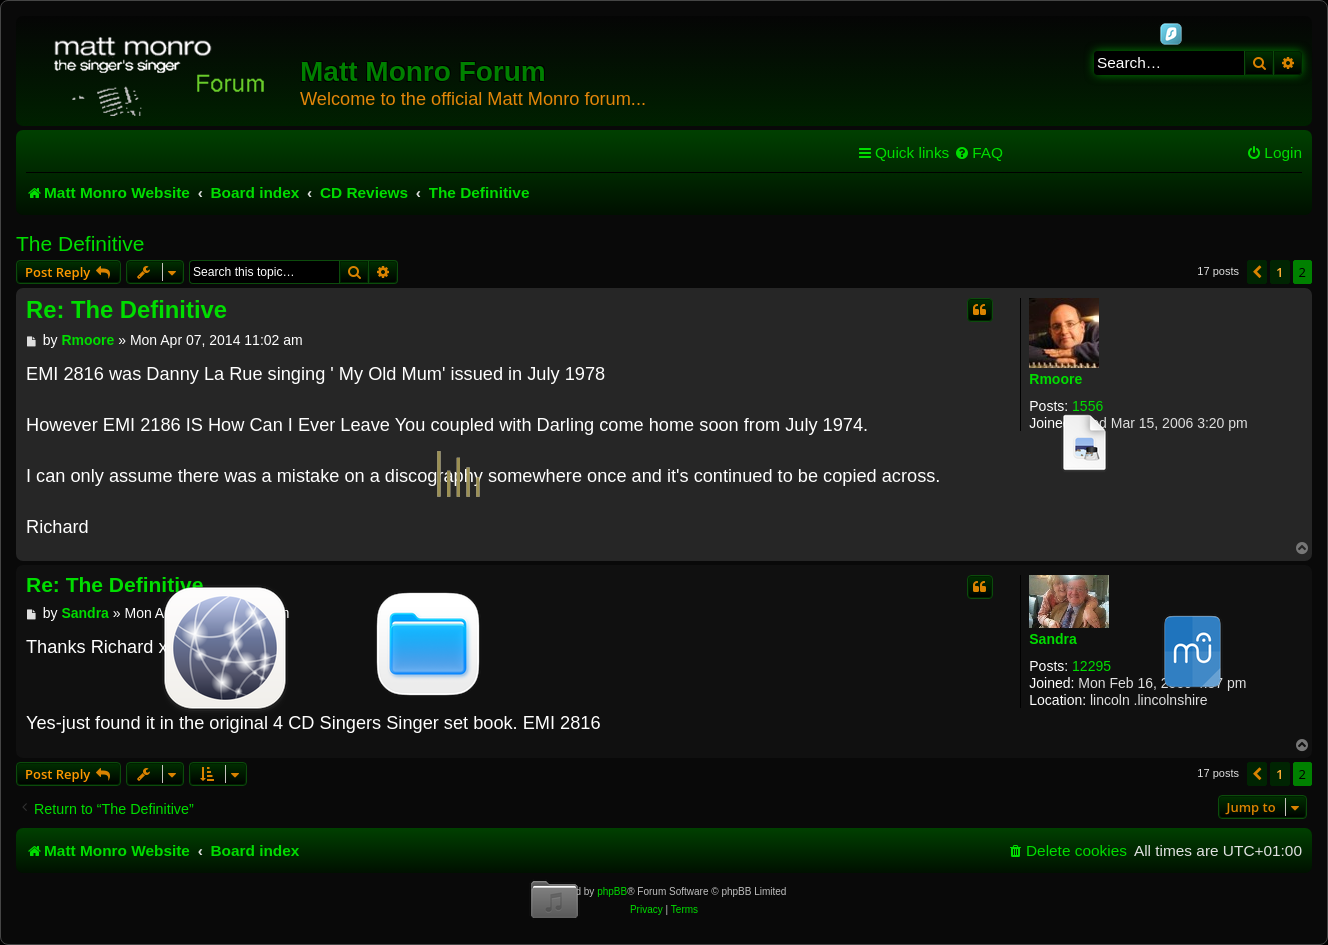 Image resolution: width=1328 pixels, height=945 pixels. What do you see at coordinates (1192, 651) in the screenshot?
I see `open a MuseScore 3 music notation file` at bounding box center [1192, 651].